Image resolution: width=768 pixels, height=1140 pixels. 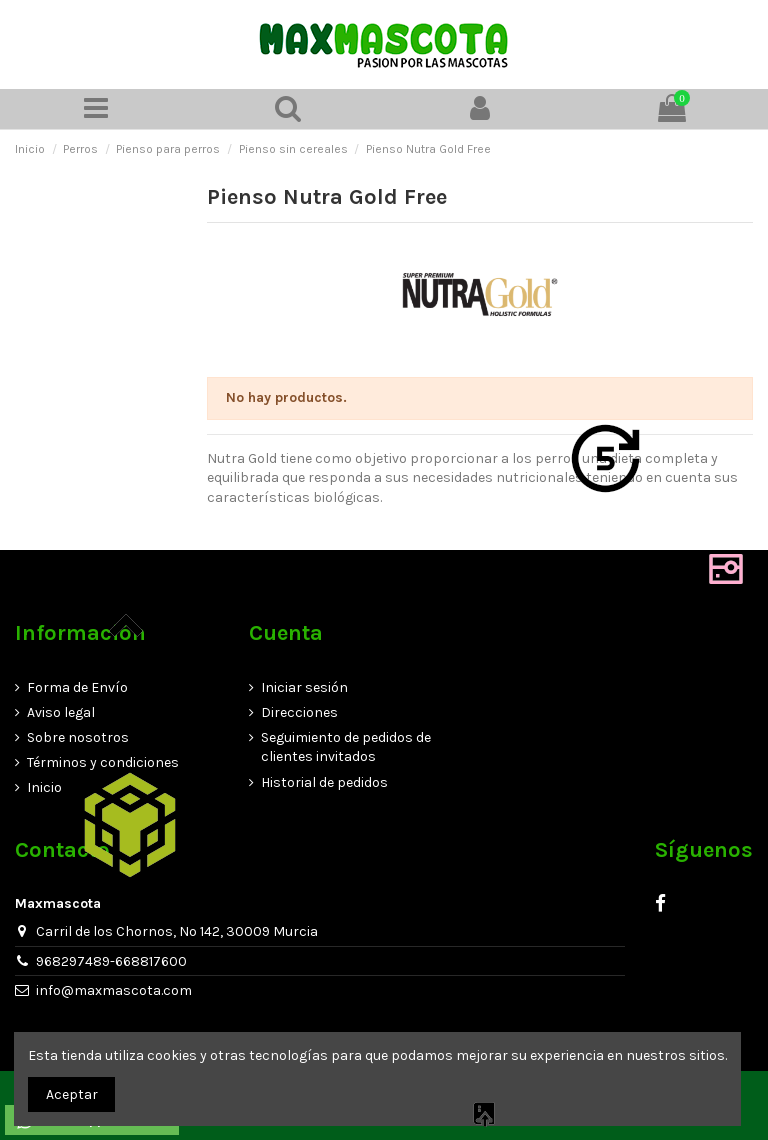 What do you see at coordinates (130, 825) in the screenshot?
I see `binance coin (BNB) cryptocurrency logo` at bounding box center [130, 825].